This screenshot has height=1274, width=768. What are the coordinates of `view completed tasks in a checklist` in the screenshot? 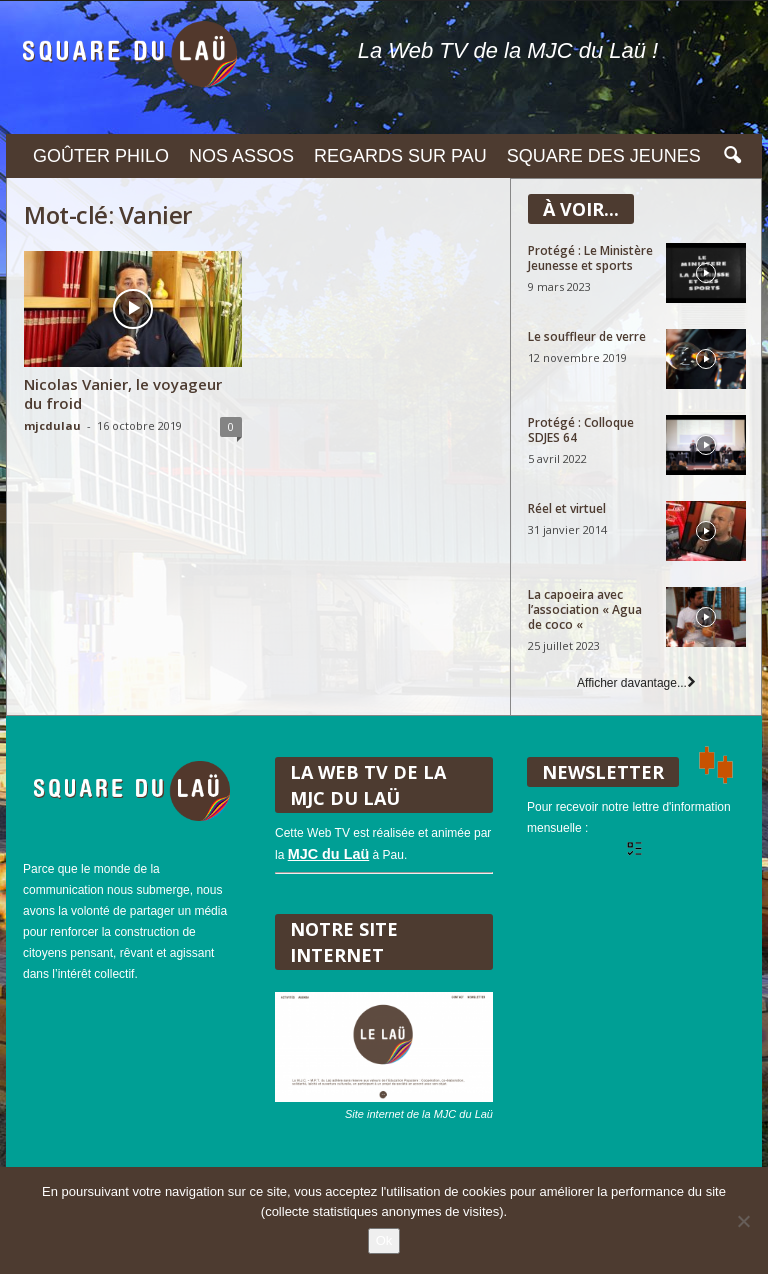 It's located at (634, 848).